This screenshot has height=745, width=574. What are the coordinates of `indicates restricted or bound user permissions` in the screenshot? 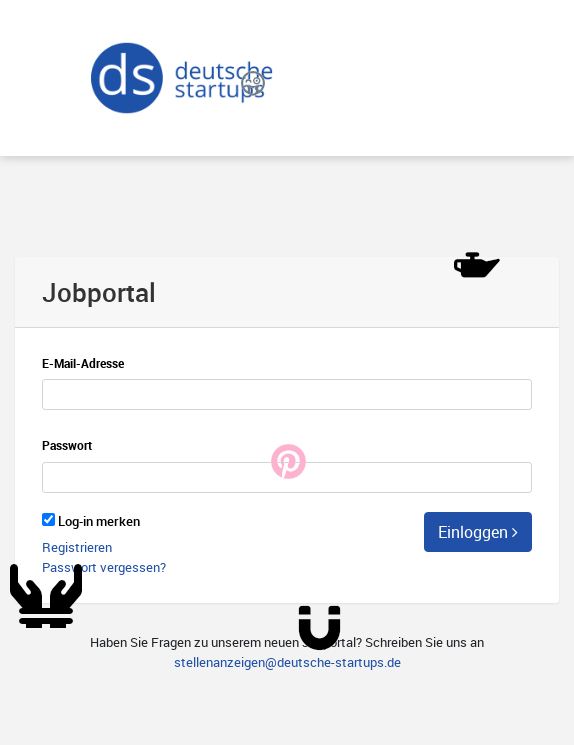 It's located at (46, 596).